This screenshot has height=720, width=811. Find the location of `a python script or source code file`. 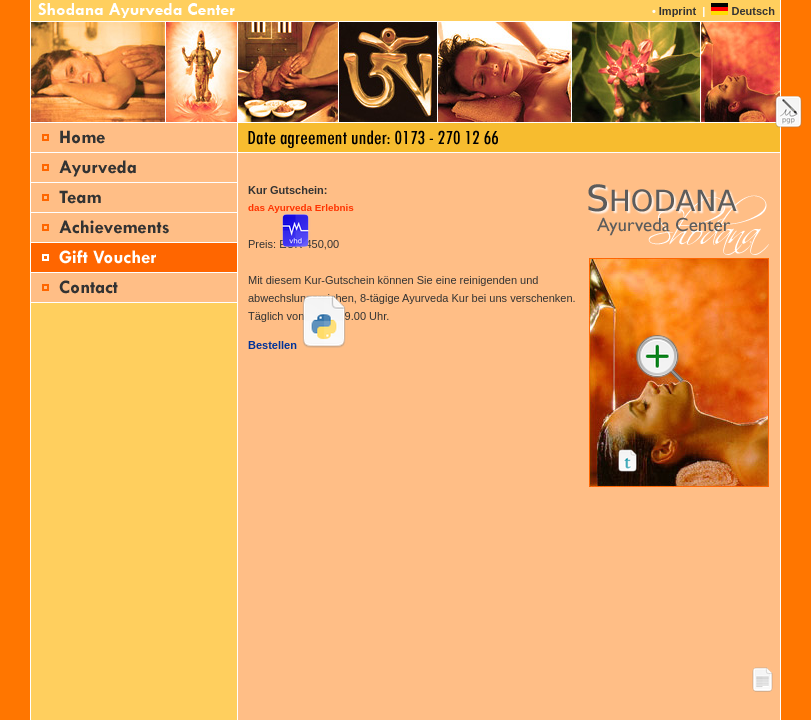

a python script or source code file is located at coordinates (324, 321).